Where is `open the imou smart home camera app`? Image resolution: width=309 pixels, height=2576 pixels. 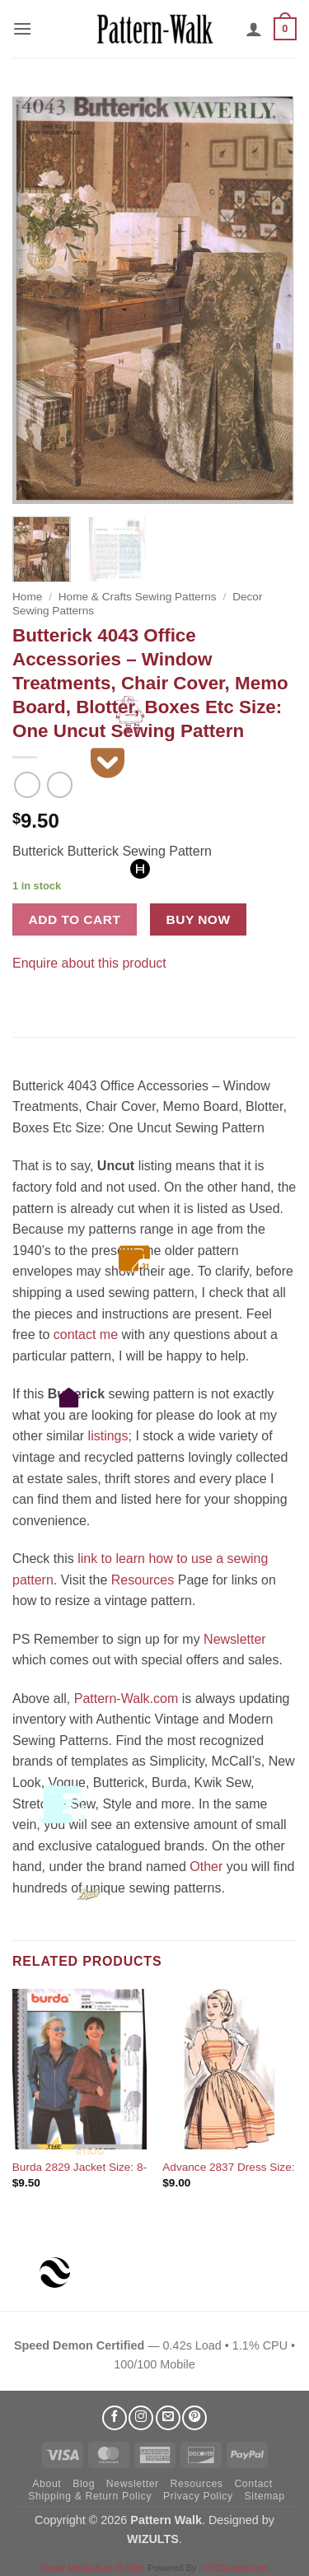 open the imou smart home camera app is located at coordinates (90, 2151).